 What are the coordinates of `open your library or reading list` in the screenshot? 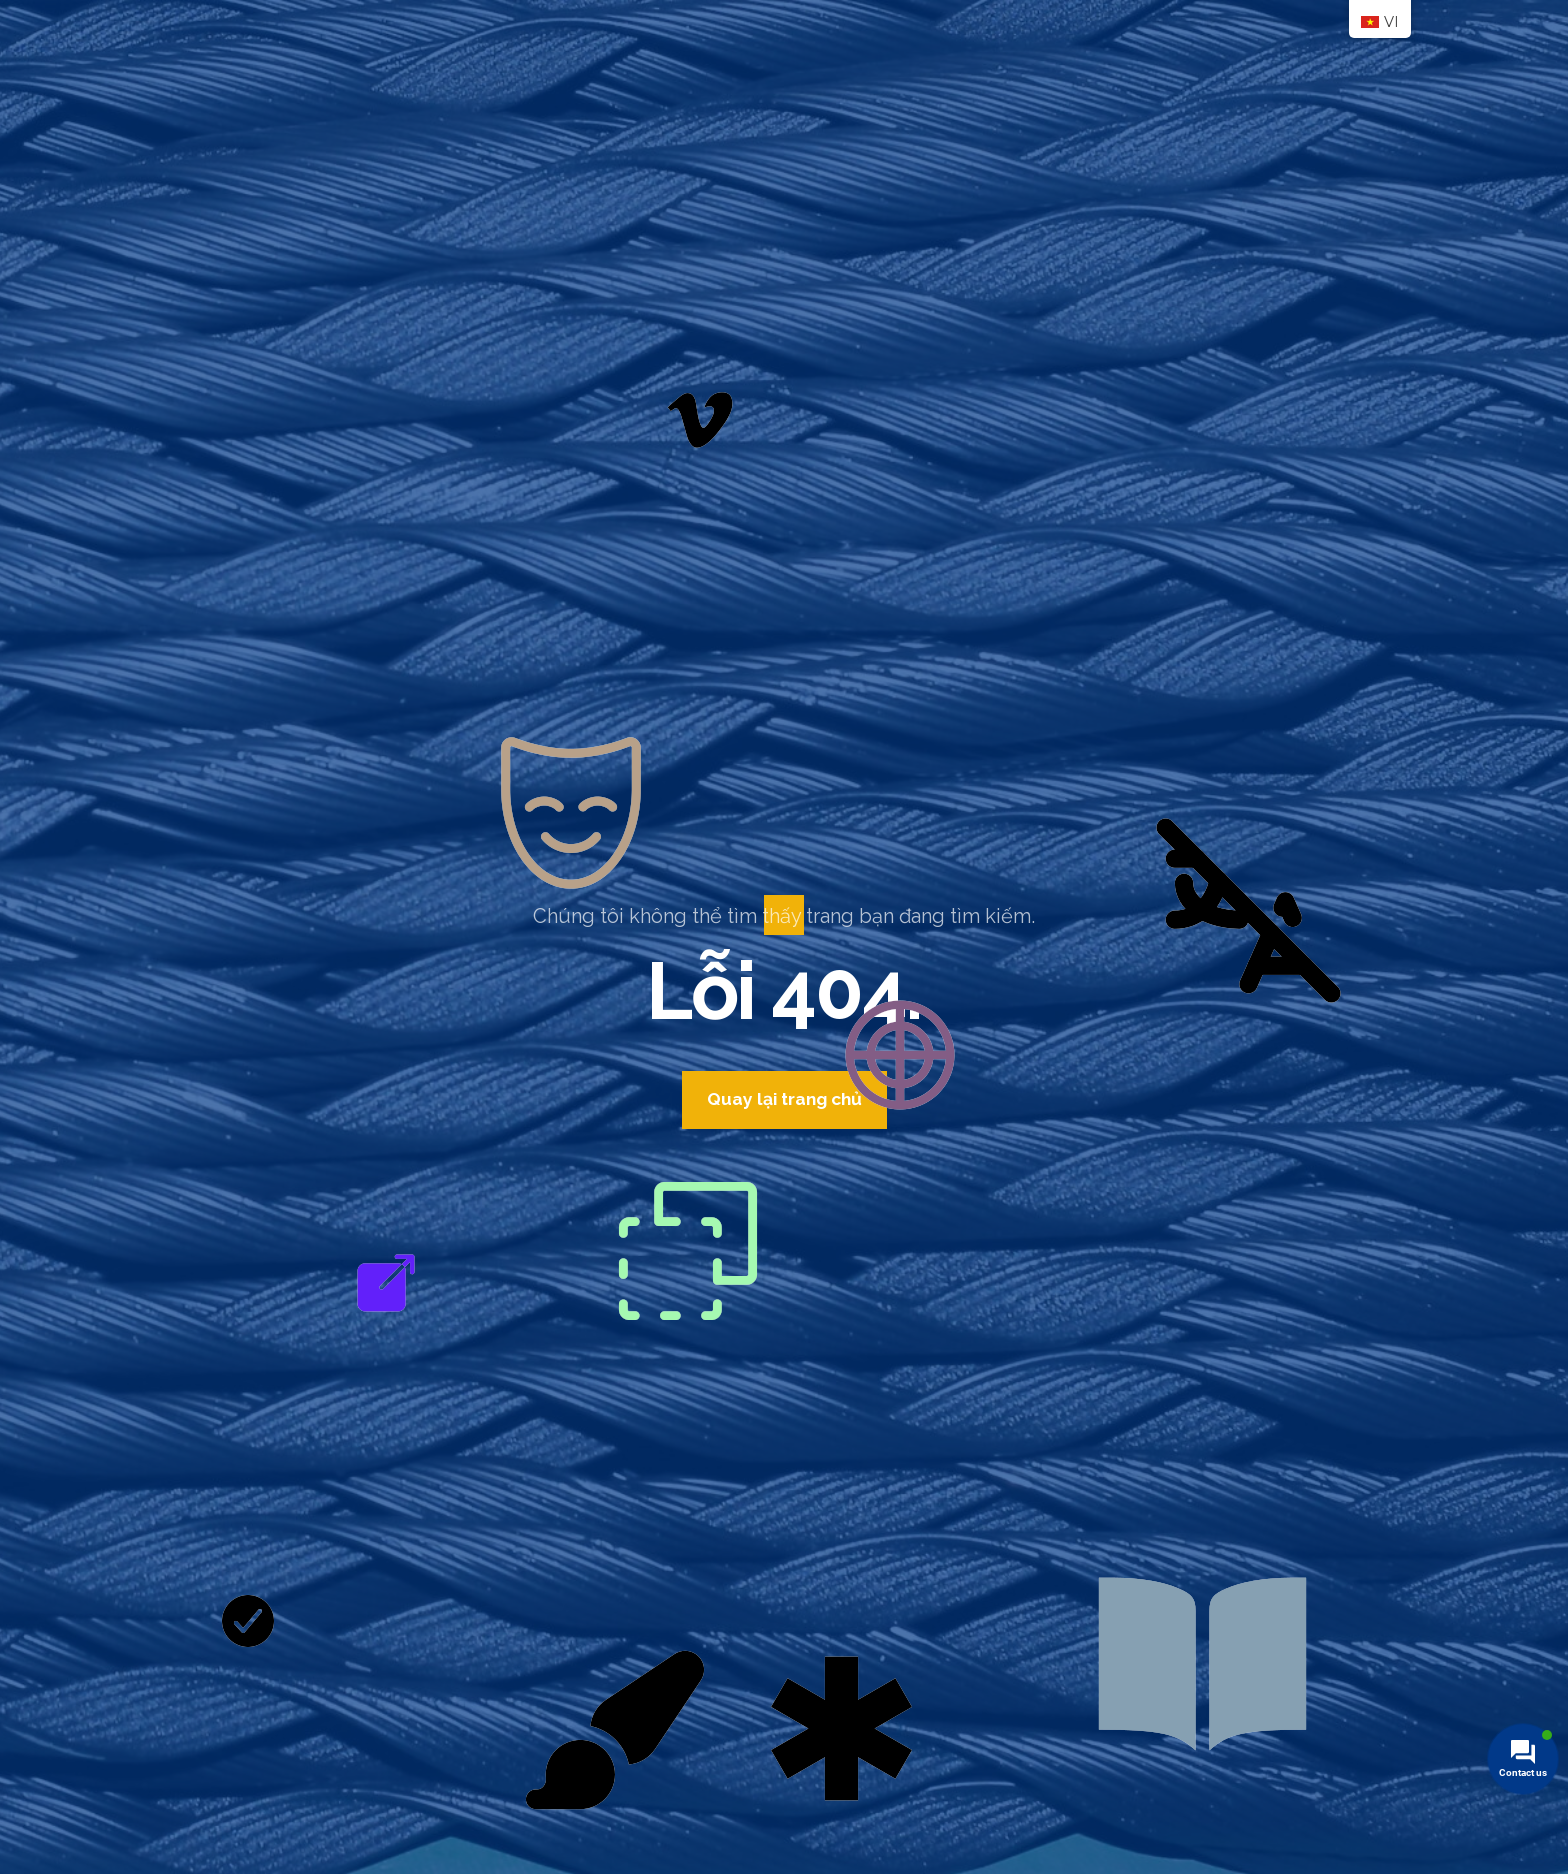 It's located at (1202, 1667).